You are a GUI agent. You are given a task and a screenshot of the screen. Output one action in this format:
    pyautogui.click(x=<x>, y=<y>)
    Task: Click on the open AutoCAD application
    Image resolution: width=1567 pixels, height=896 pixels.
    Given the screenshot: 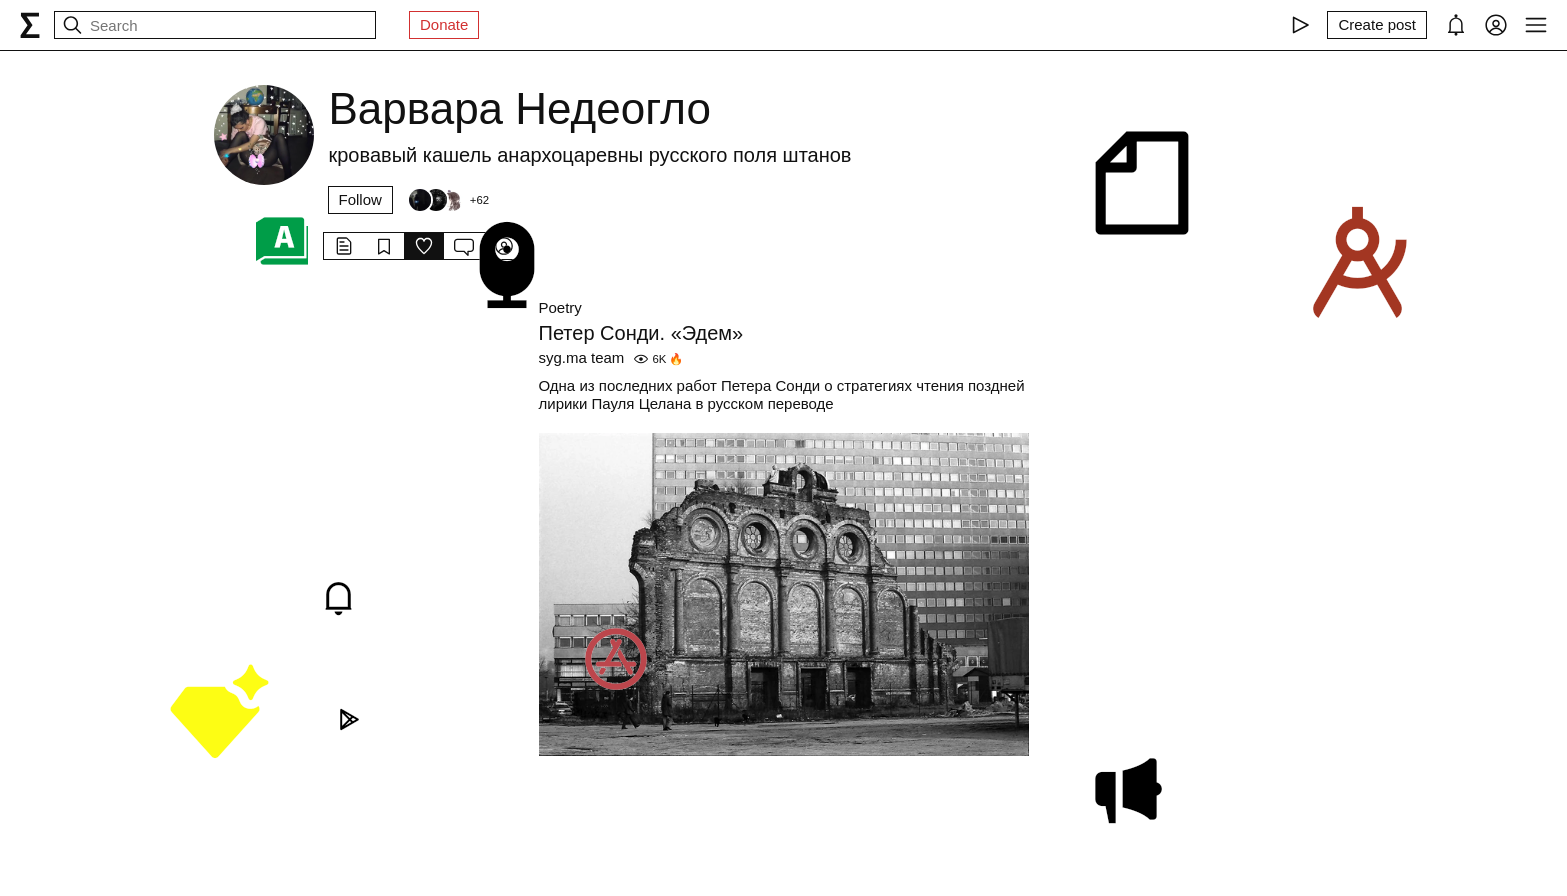 What is the action you would take?
    pyautogui.click(x=282, y=241)
    